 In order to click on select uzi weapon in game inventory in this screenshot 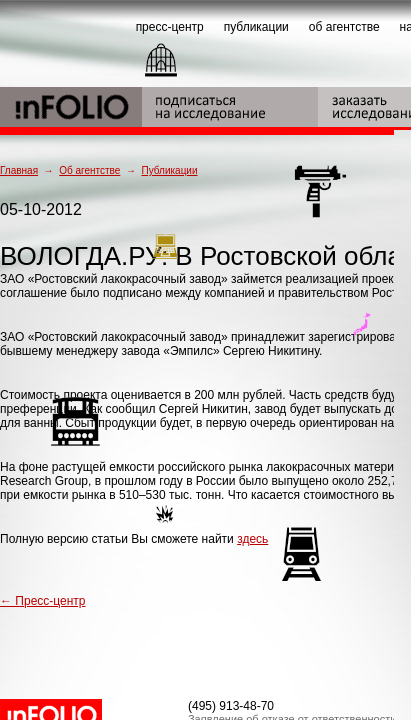, I will do `click(320, 191)`.